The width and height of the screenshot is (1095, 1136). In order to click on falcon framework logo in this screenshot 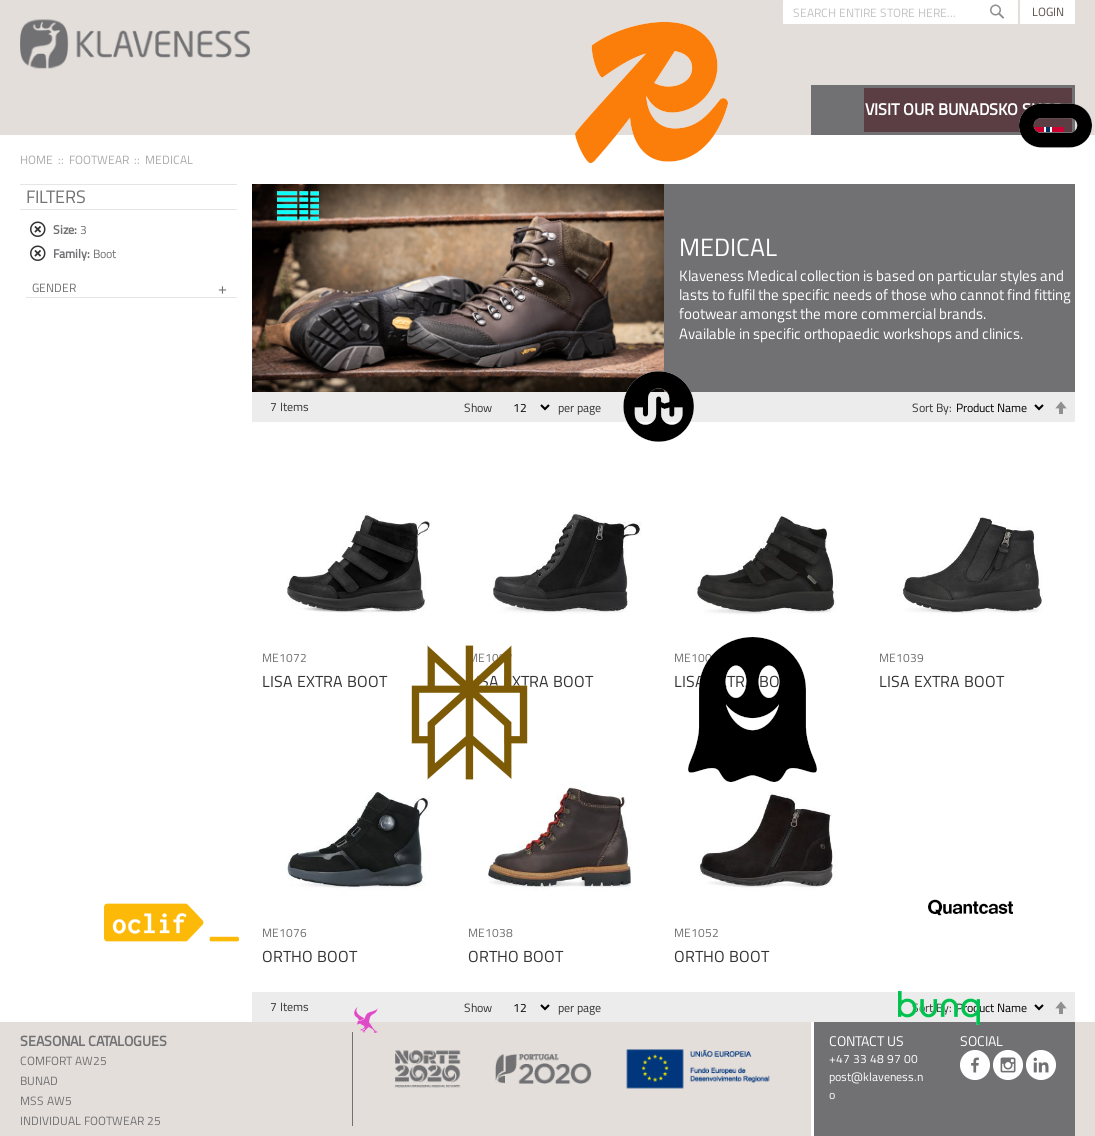, I will do `click(366, 1020)`.